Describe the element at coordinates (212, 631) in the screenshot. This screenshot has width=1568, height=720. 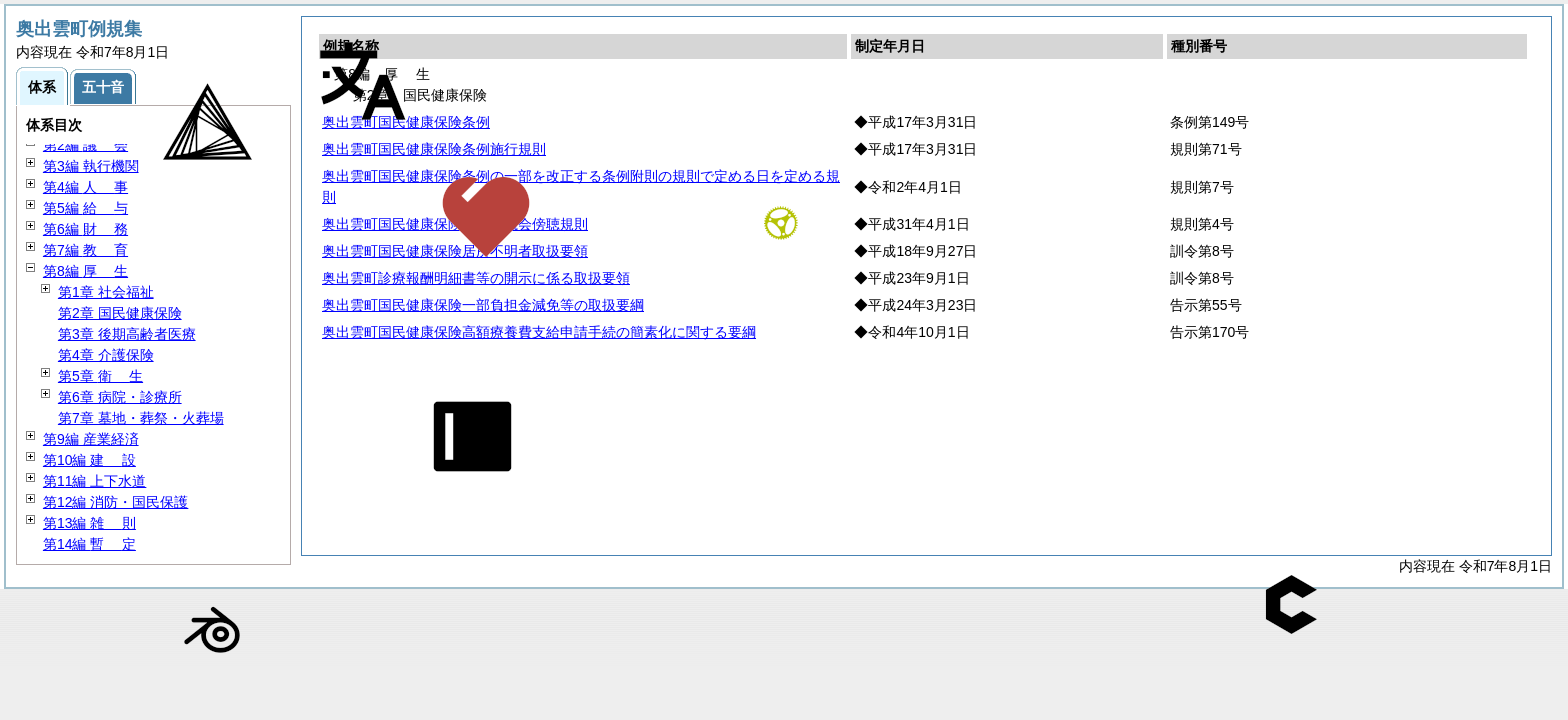
I see `open Blender 3D modeling software` at that location.